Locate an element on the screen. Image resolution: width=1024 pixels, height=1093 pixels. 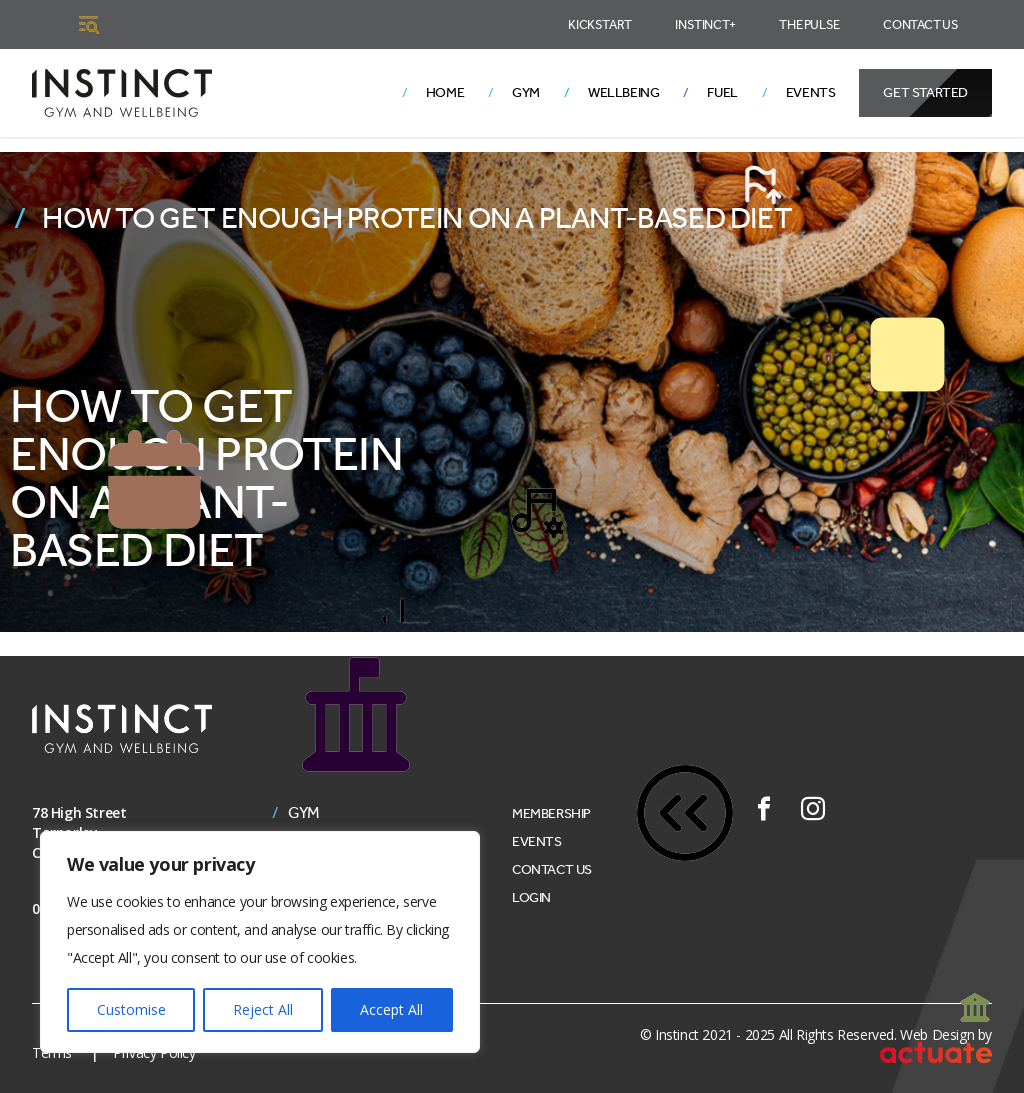
stop media playback is located at coordinates (907, 354).